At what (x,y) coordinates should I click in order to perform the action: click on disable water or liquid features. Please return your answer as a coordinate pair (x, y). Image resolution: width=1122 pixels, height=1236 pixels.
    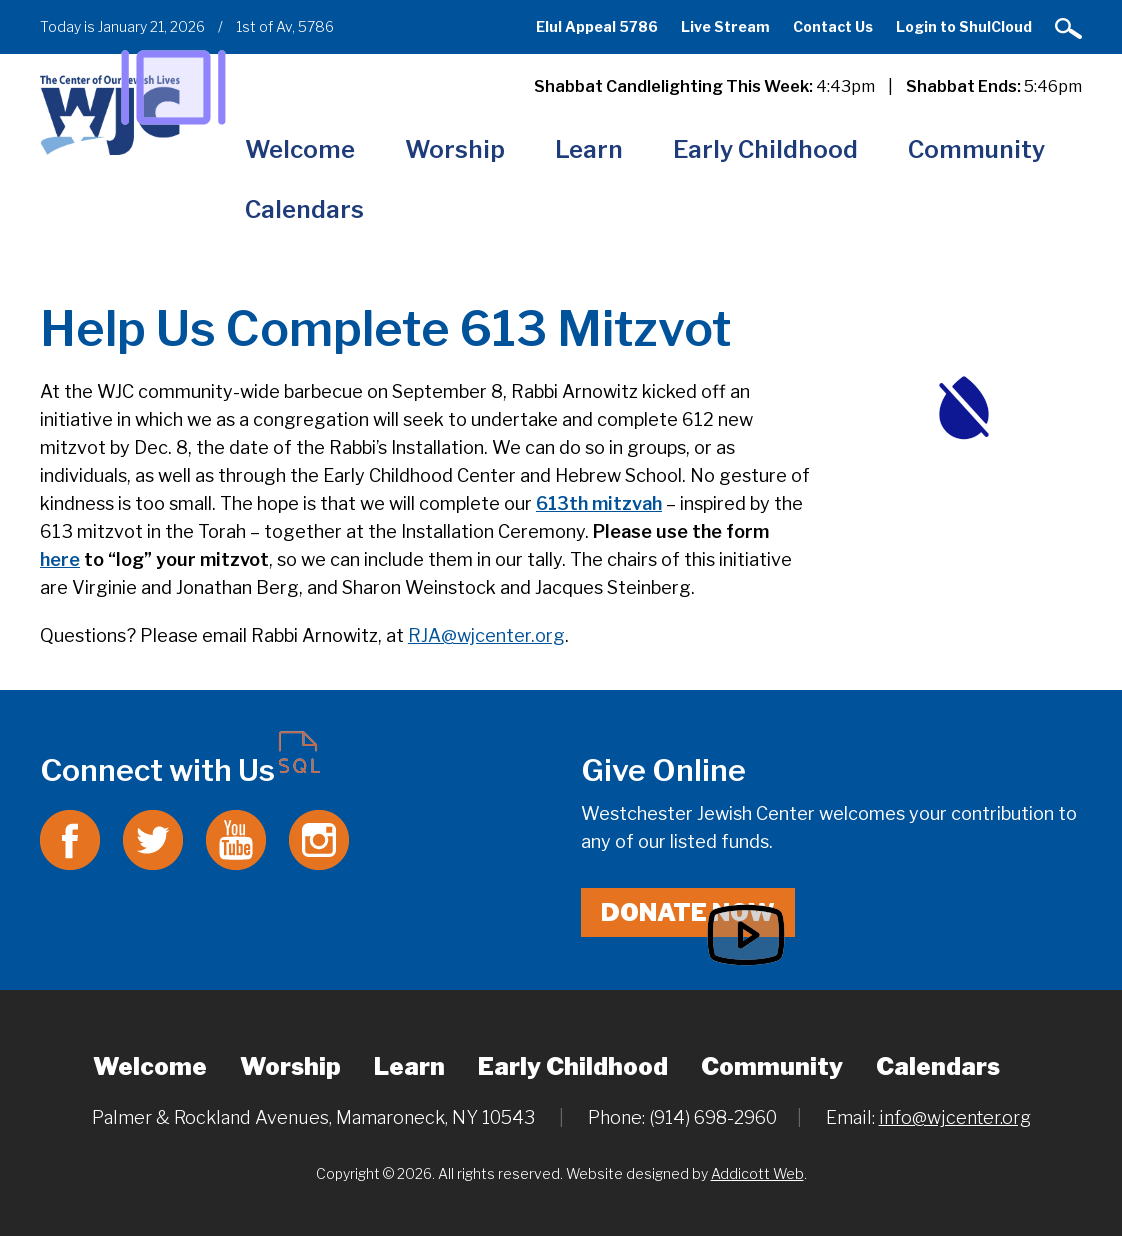
    Looking at the image, I should click on (964, 410).